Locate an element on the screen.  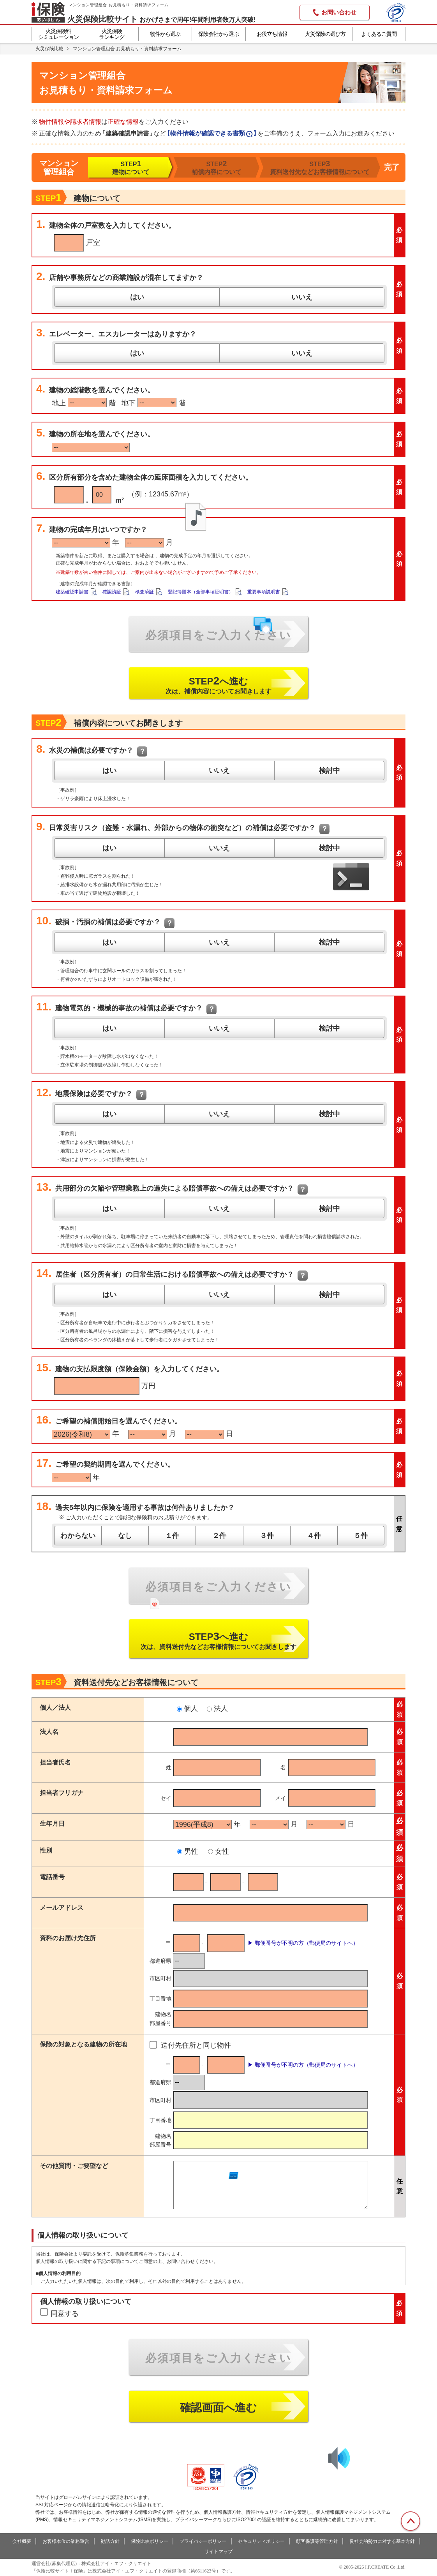
open the terminal application is located at coordinates (351, 876).